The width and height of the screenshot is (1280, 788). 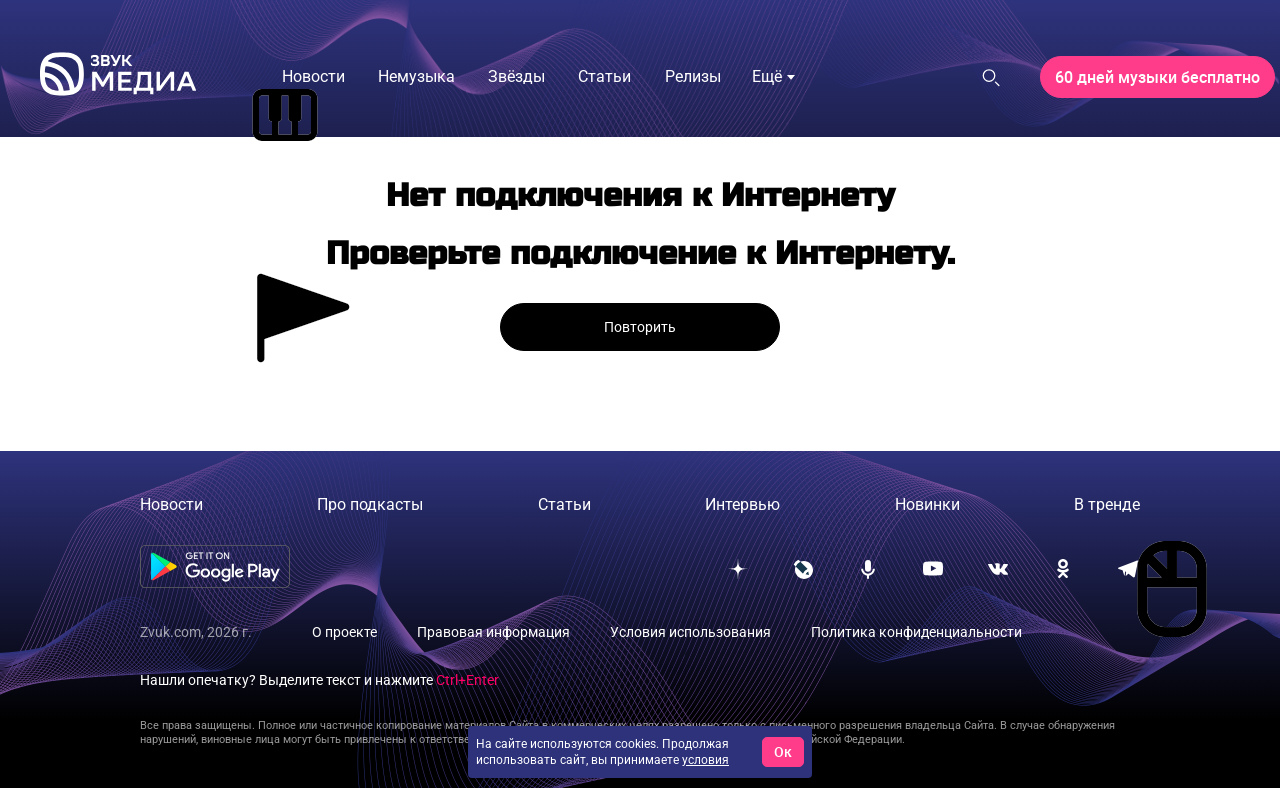 What do you see at coordinates (1172, 589) in the screenshot?
I see `indicates left mouse button click action` at bounding box center [1172, 589].